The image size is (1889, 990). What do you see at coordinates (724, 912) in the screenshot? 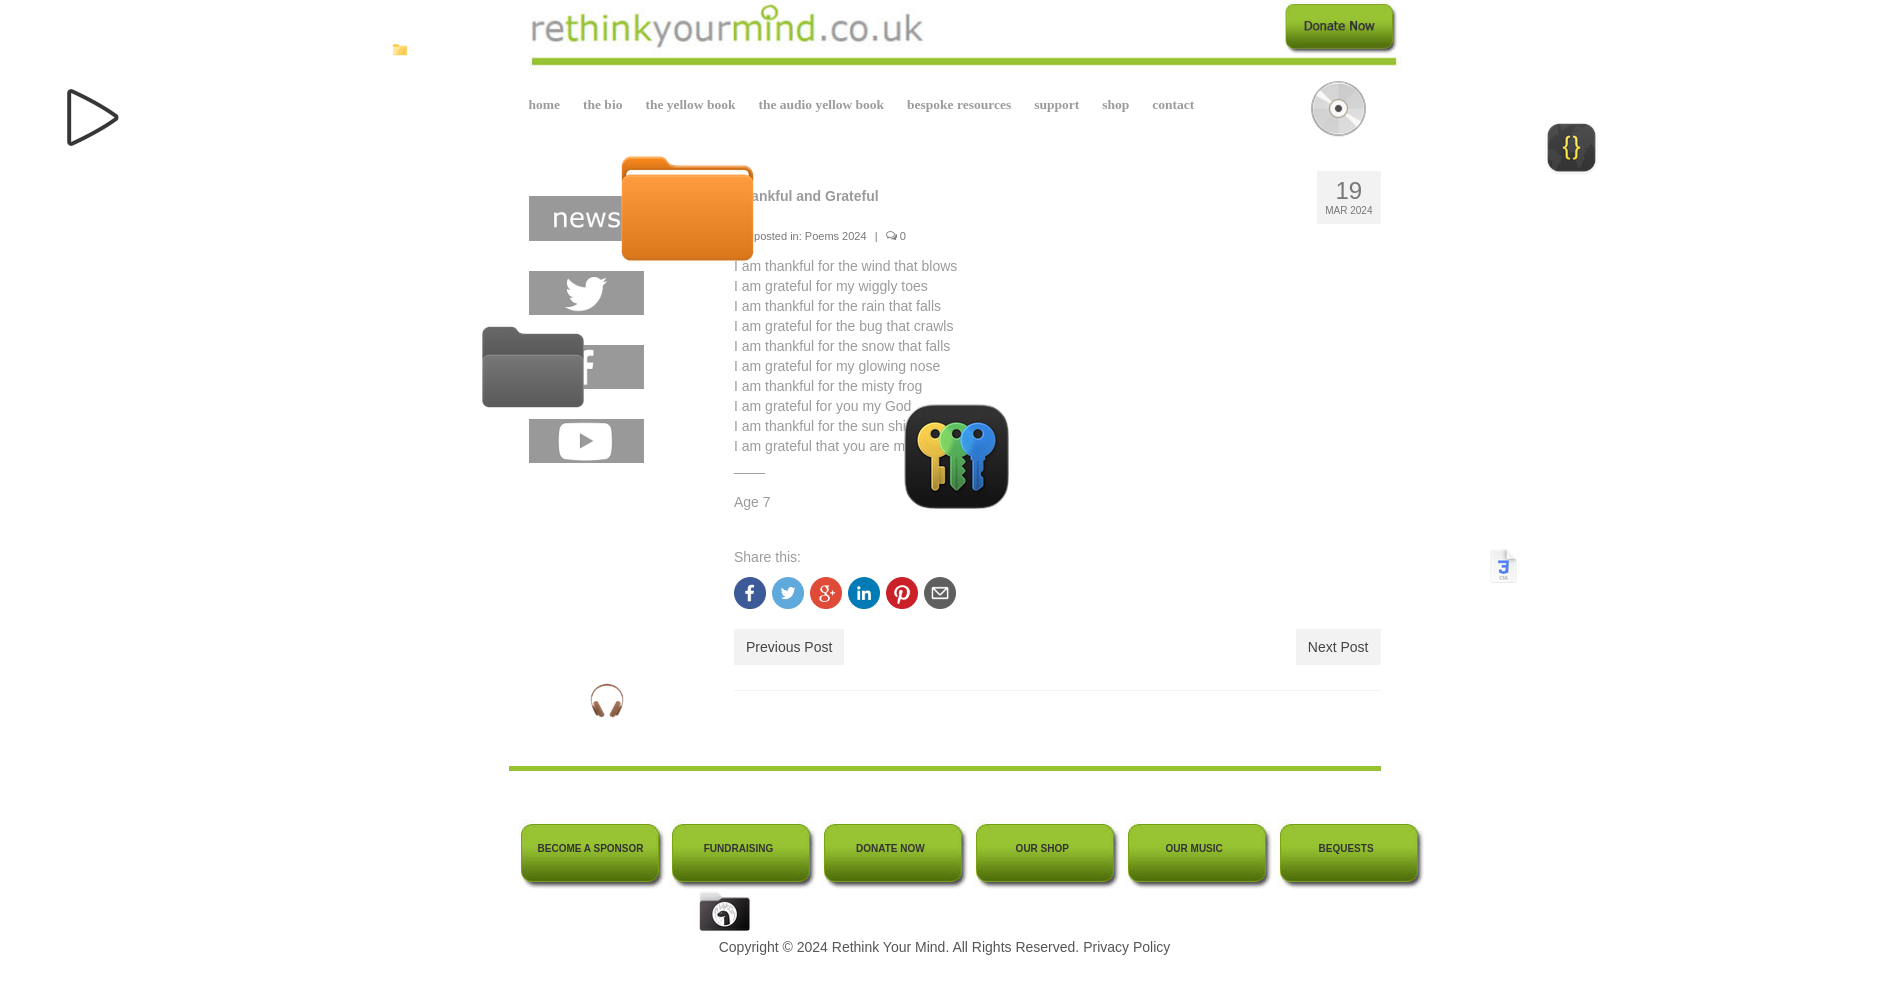
I see `folder containing deno runtime projects` at bounding box center [724, 912].